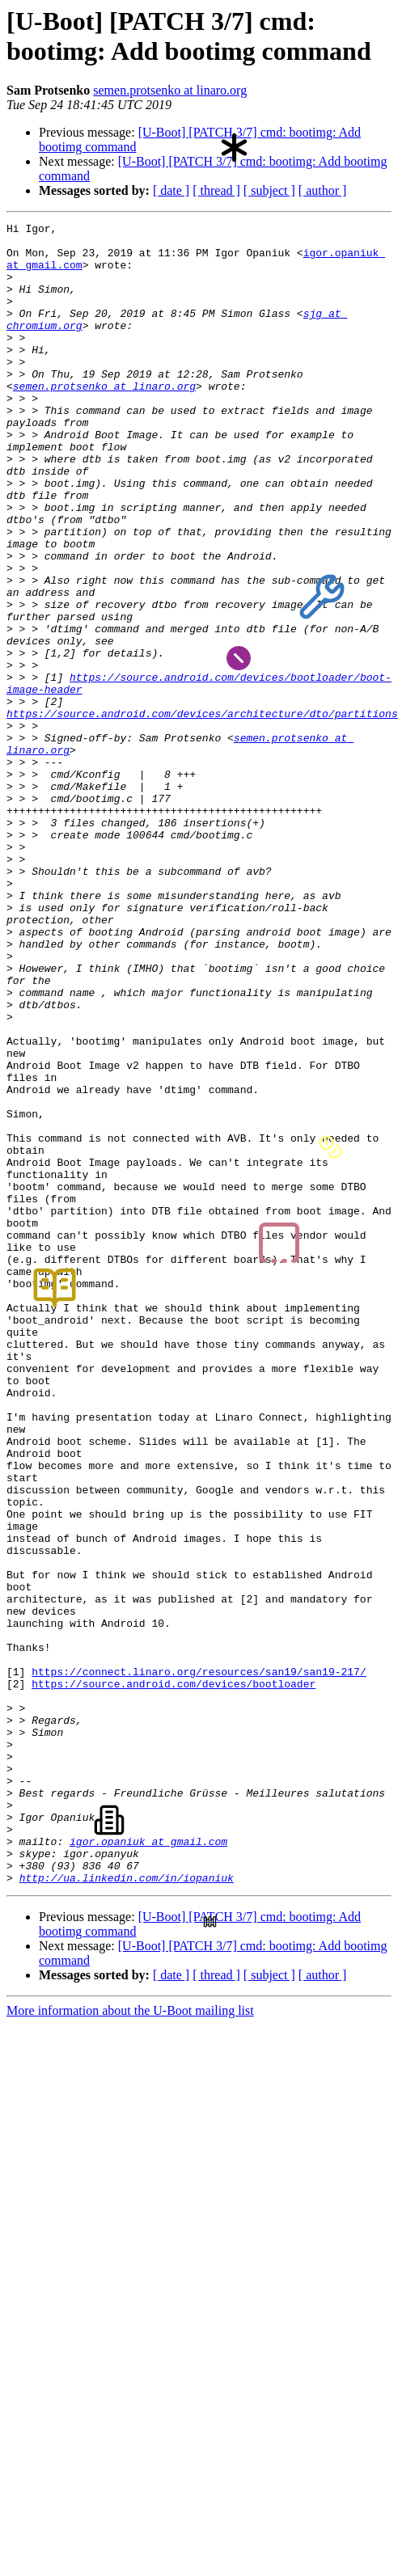 The width and height of the screenshot is (398, 2576). Describe the element at coordinates (210, 1921) in the screenshot. I see `set boundary or privacy restrictions` at that location.